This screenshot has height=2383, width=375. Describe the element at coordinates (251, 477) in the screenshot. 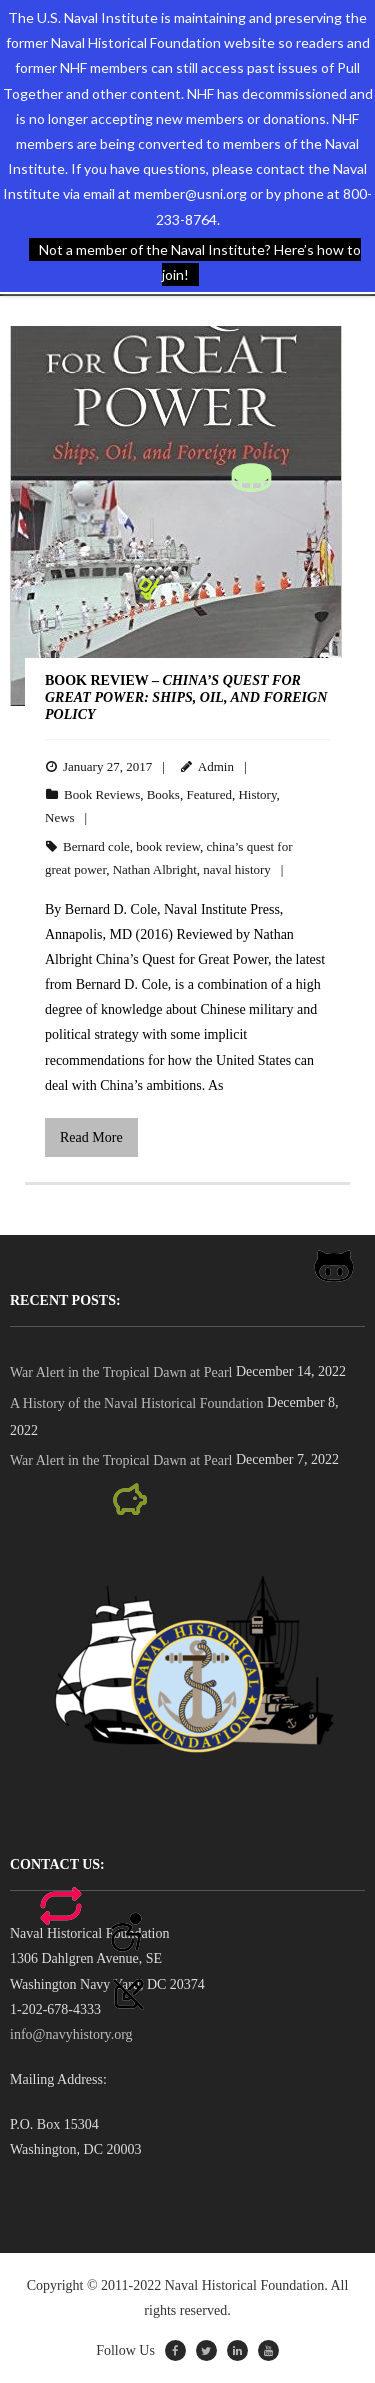

I see `view your coin balance or currency` at that location.